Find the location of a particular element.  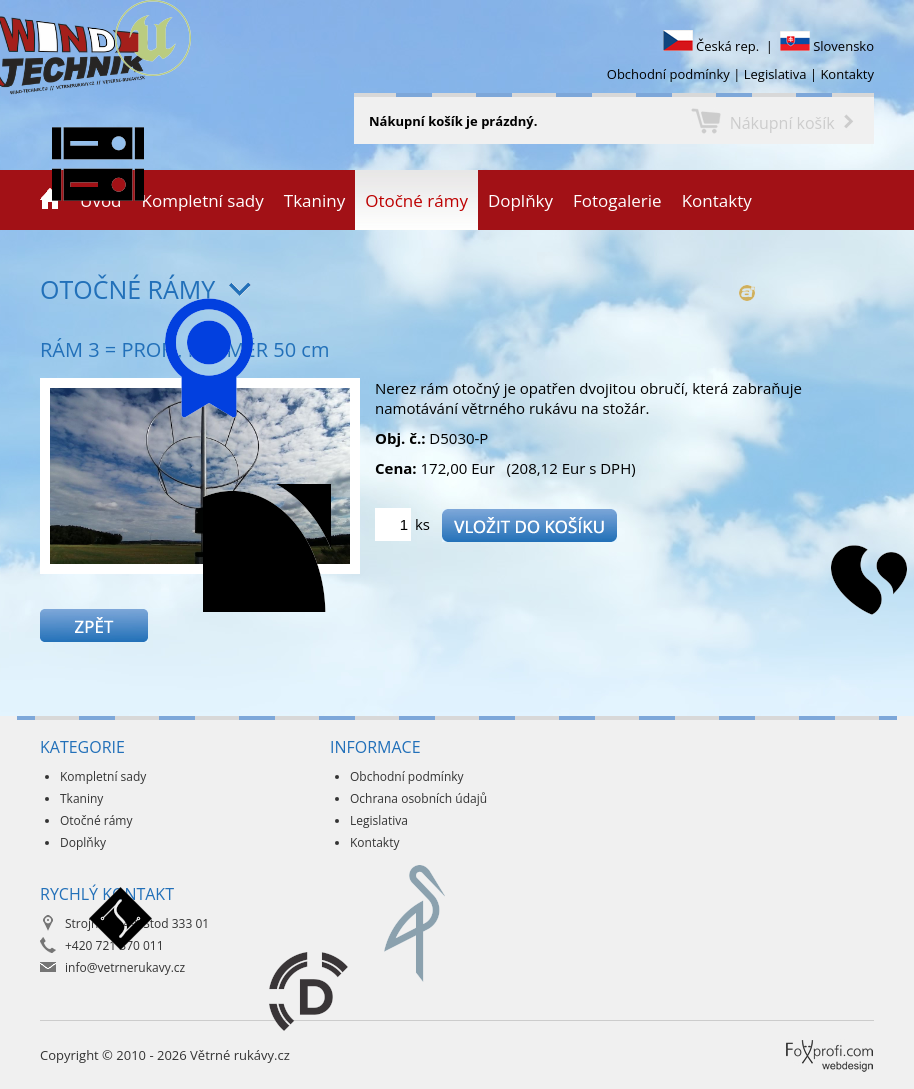

OWASP Dependency-Check logo is located at coordinates (308, 991).